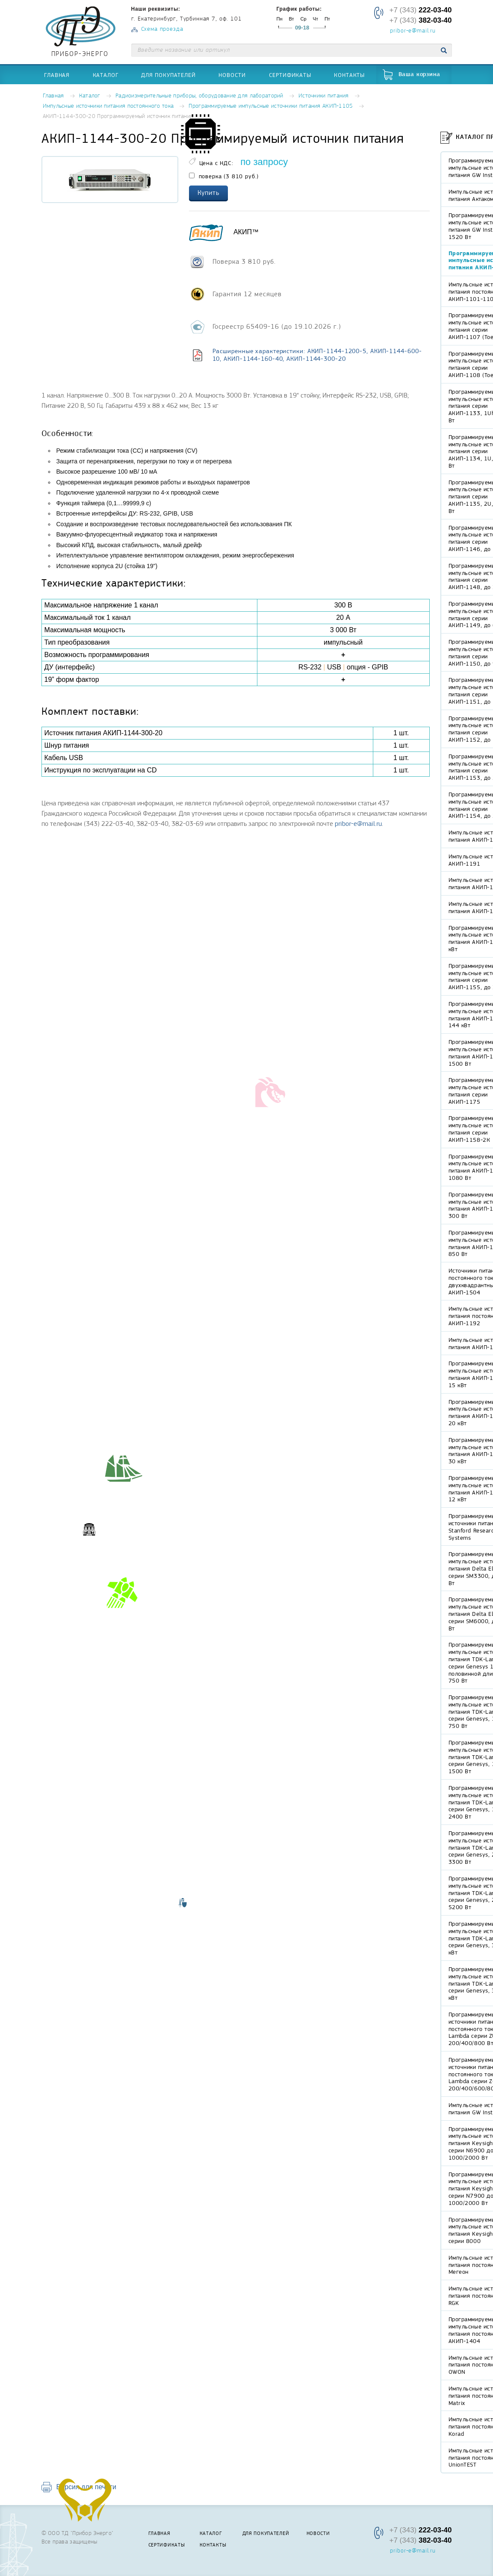  Describe the element at coordinates (201, 134) in the screenshot. I see `view system performance or CPU usage` at that location.